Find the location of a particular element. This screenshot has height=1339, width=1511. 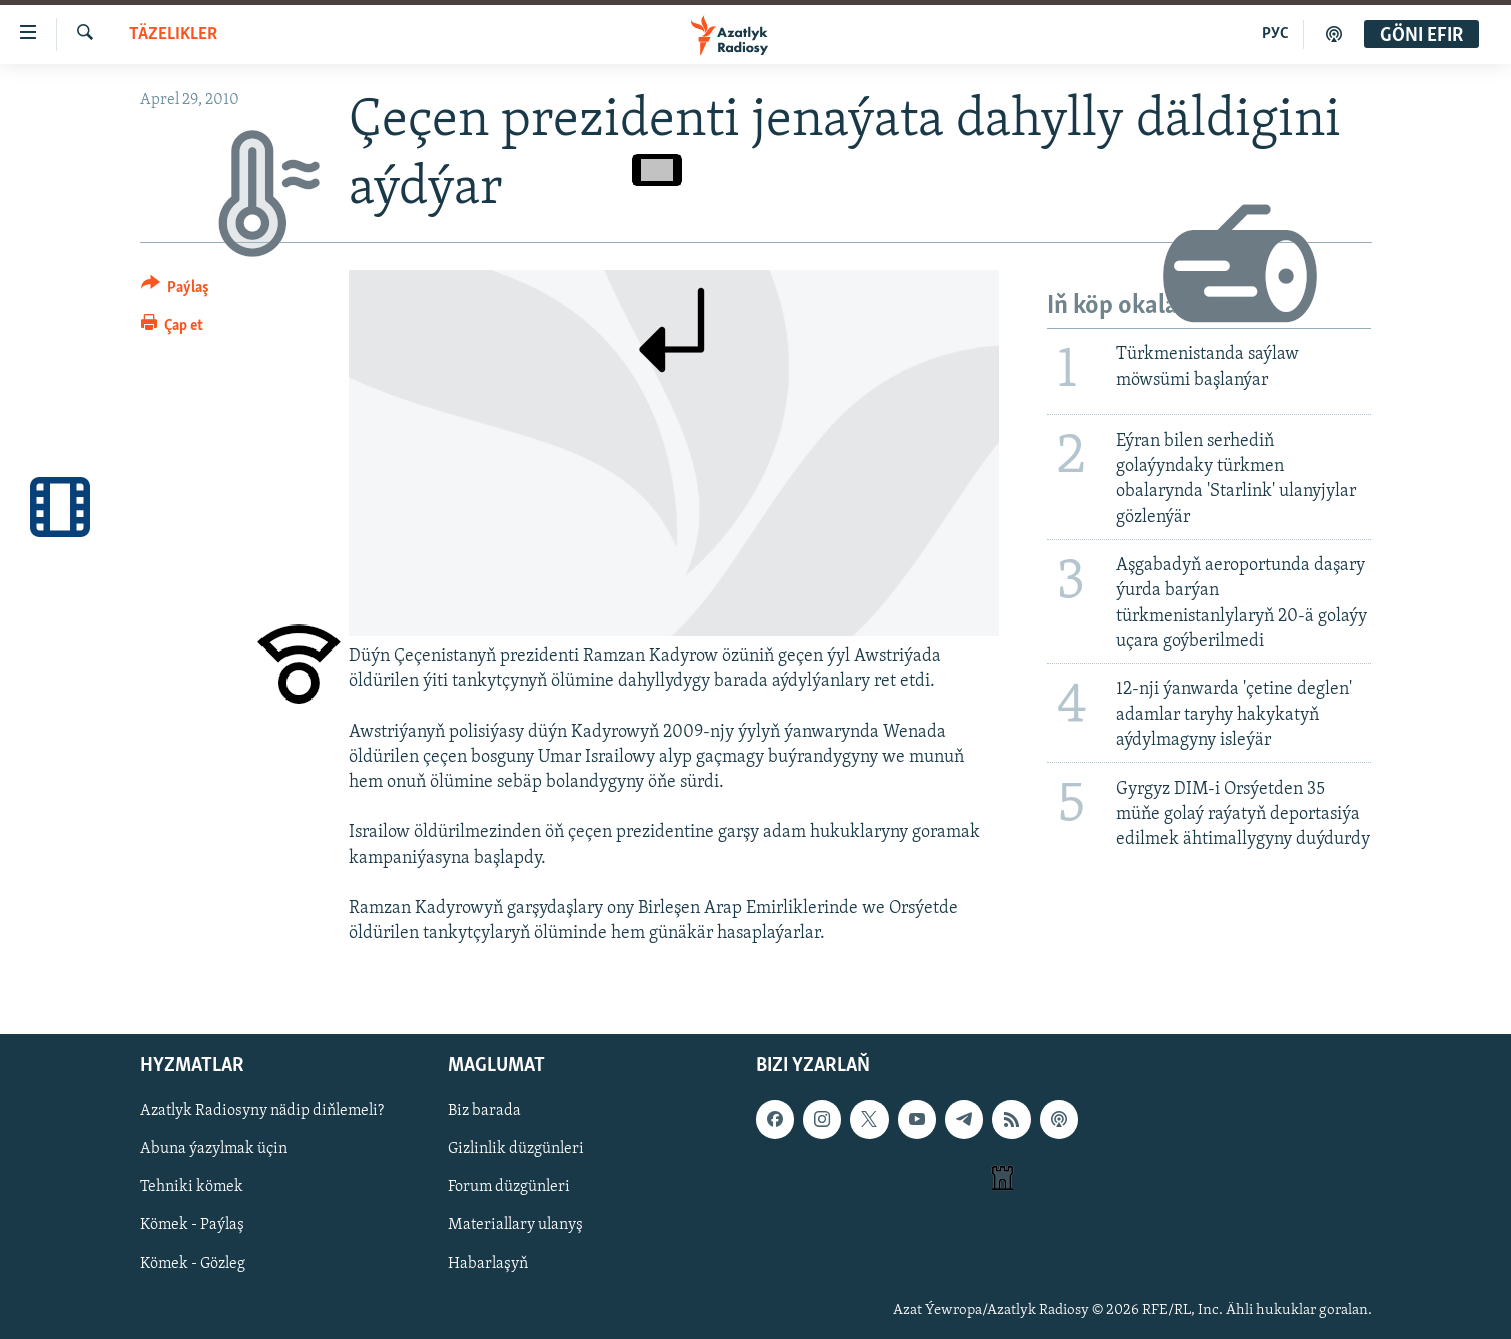

access castle or fortress-themed game content is located at coordinates (1002, 1177).